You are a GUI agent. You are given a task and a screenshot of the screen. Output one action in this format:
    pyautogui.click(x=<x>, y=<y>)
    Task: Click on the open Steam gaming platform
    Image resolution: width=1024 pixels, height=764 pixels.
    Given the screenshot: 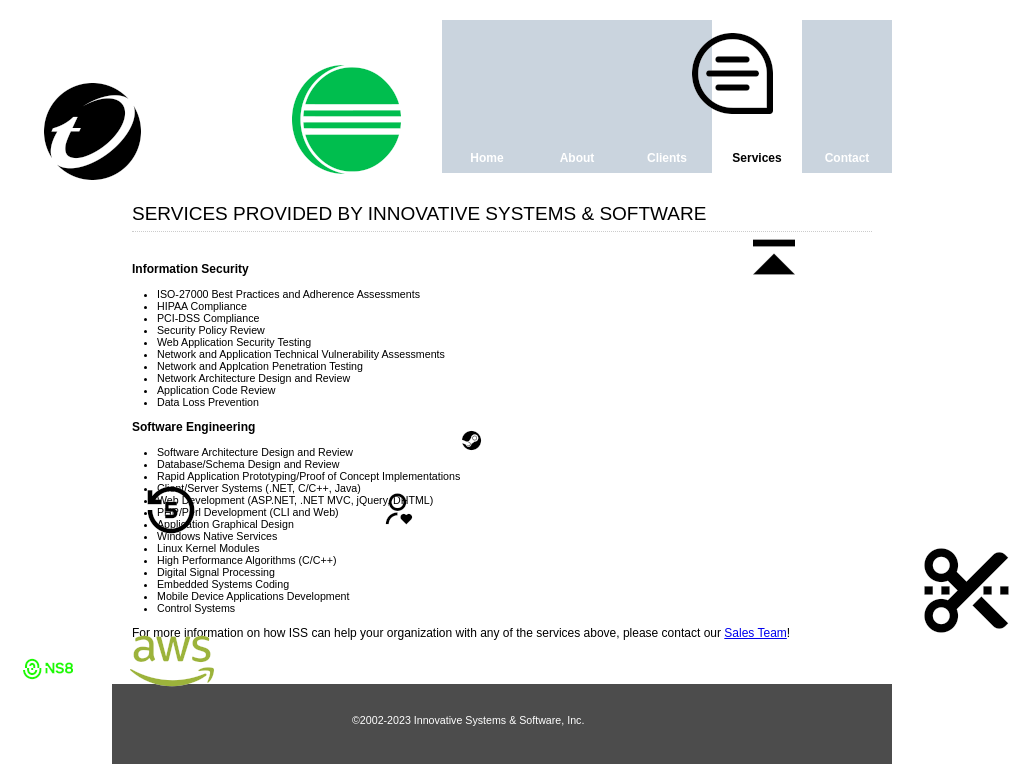 What is the action you would take?
    pyautogui.click(x=471, y=440)
    